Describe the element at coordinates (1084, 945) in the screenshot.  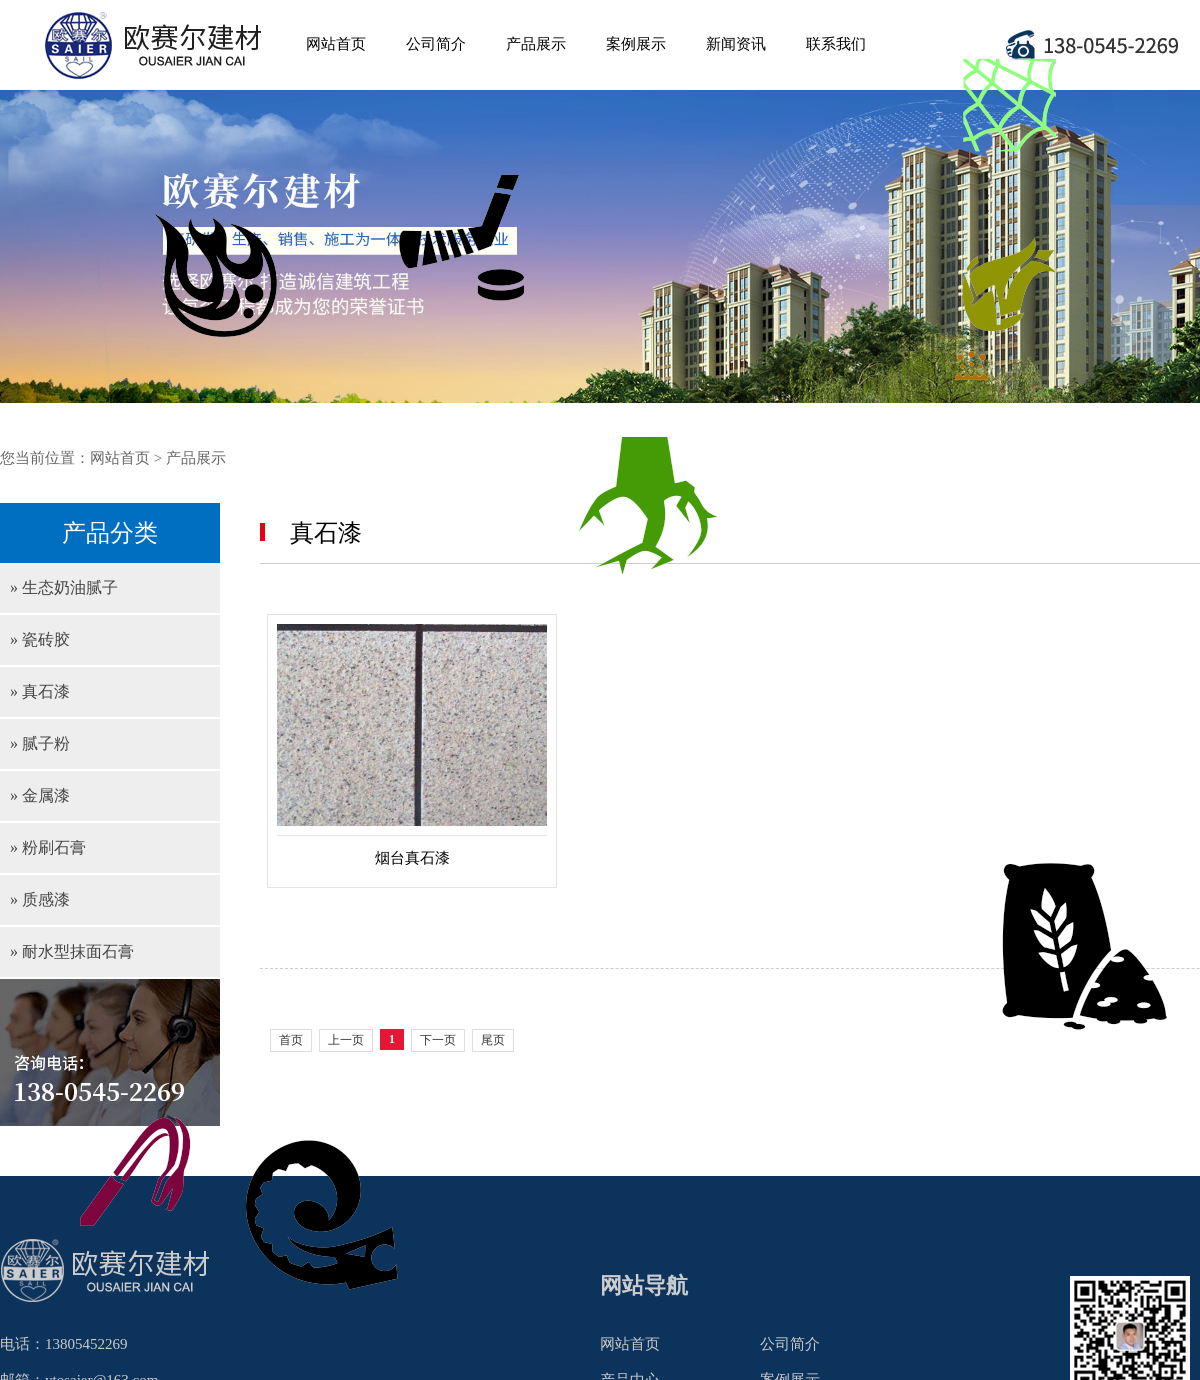
I see `indicates grain or wheat ingredient` at that location.